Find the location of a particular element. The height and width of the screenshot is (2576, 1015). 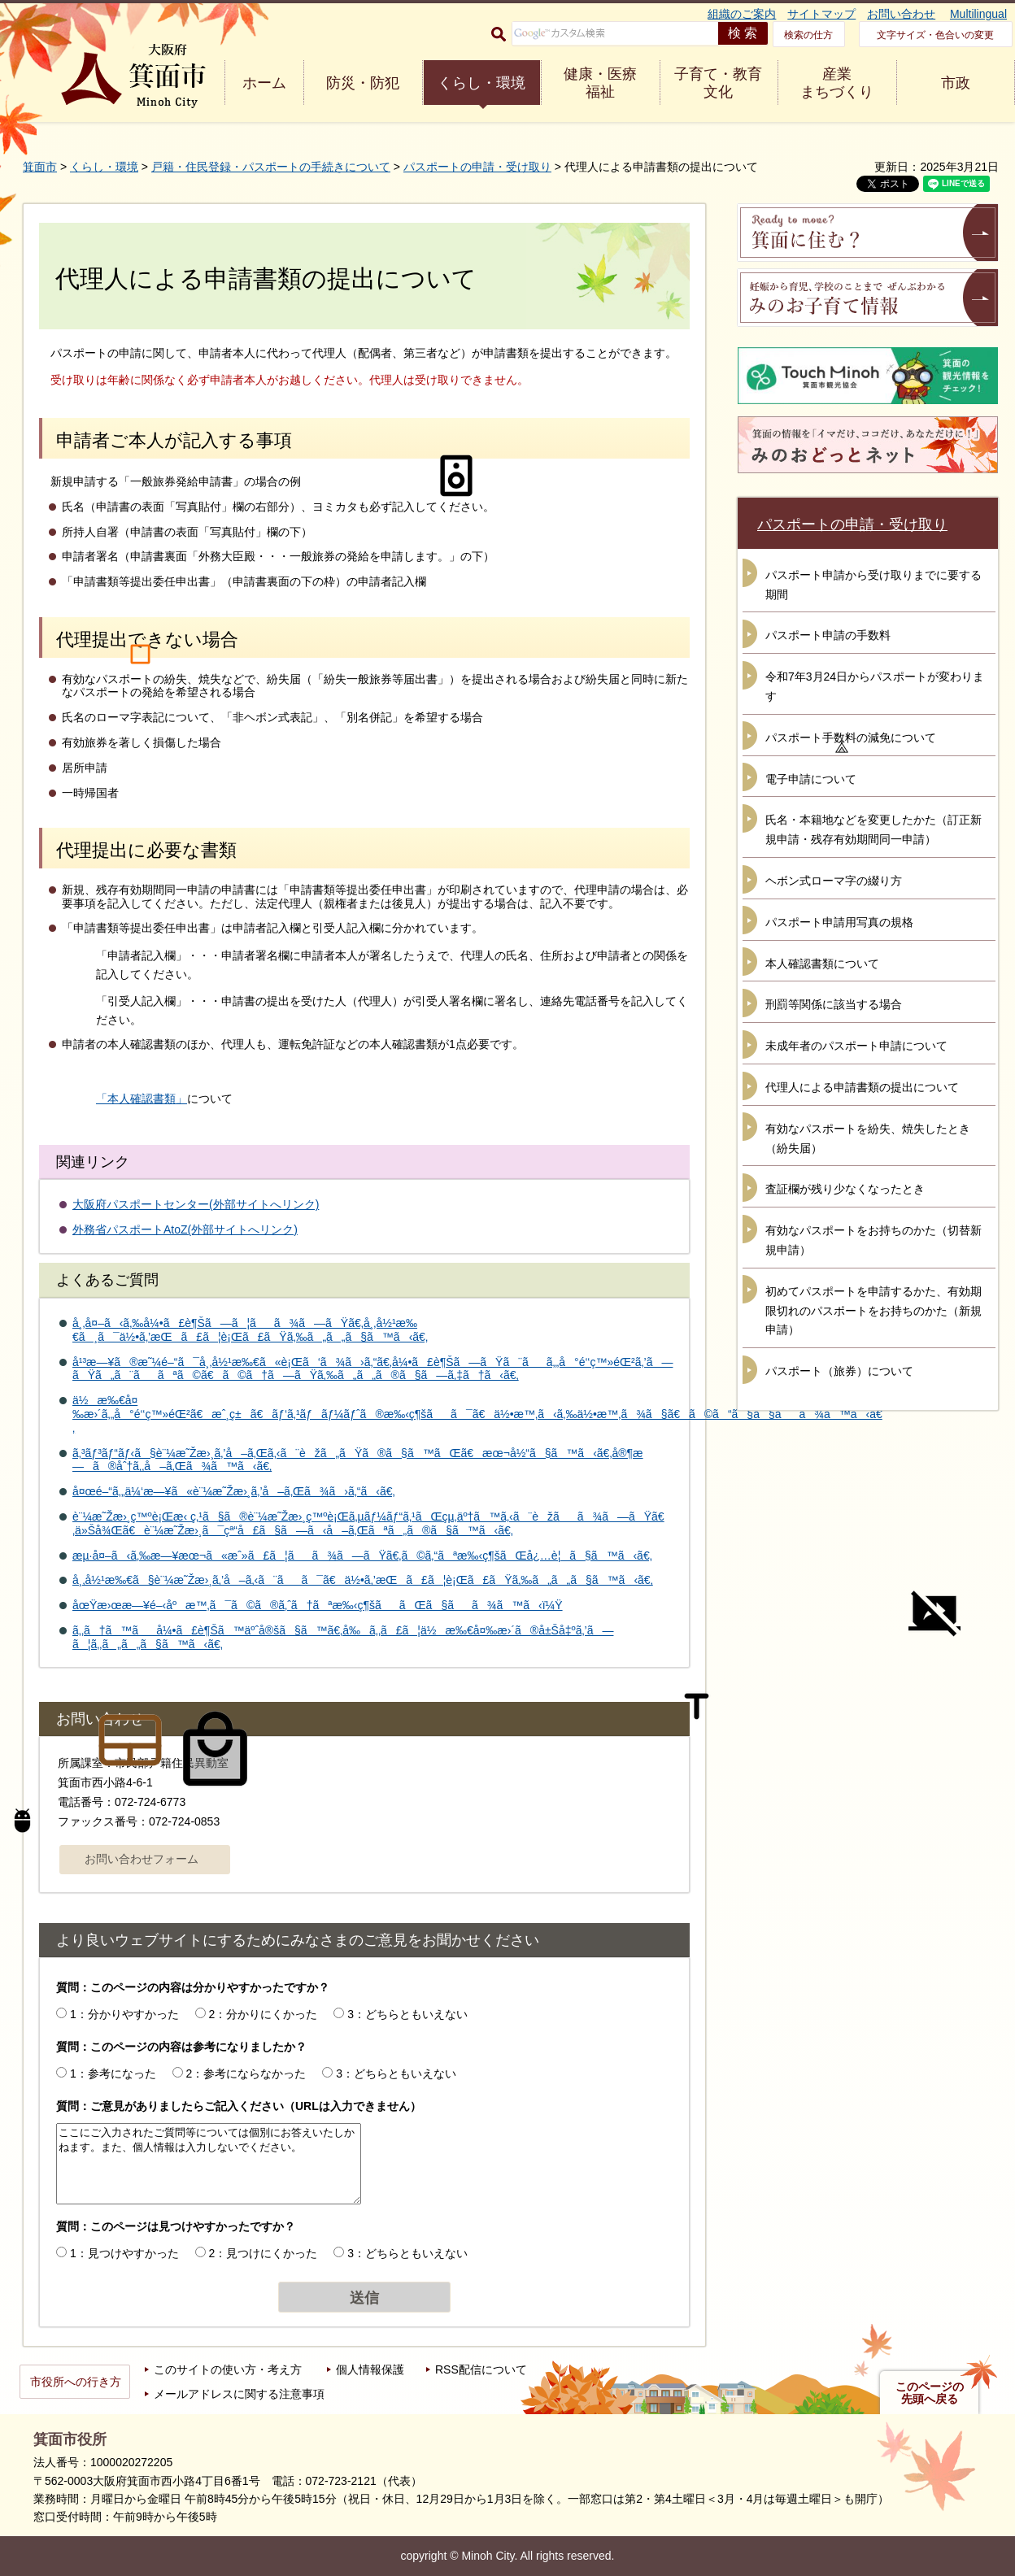

access shopping or retail features is located at coordinates (215, 1750).